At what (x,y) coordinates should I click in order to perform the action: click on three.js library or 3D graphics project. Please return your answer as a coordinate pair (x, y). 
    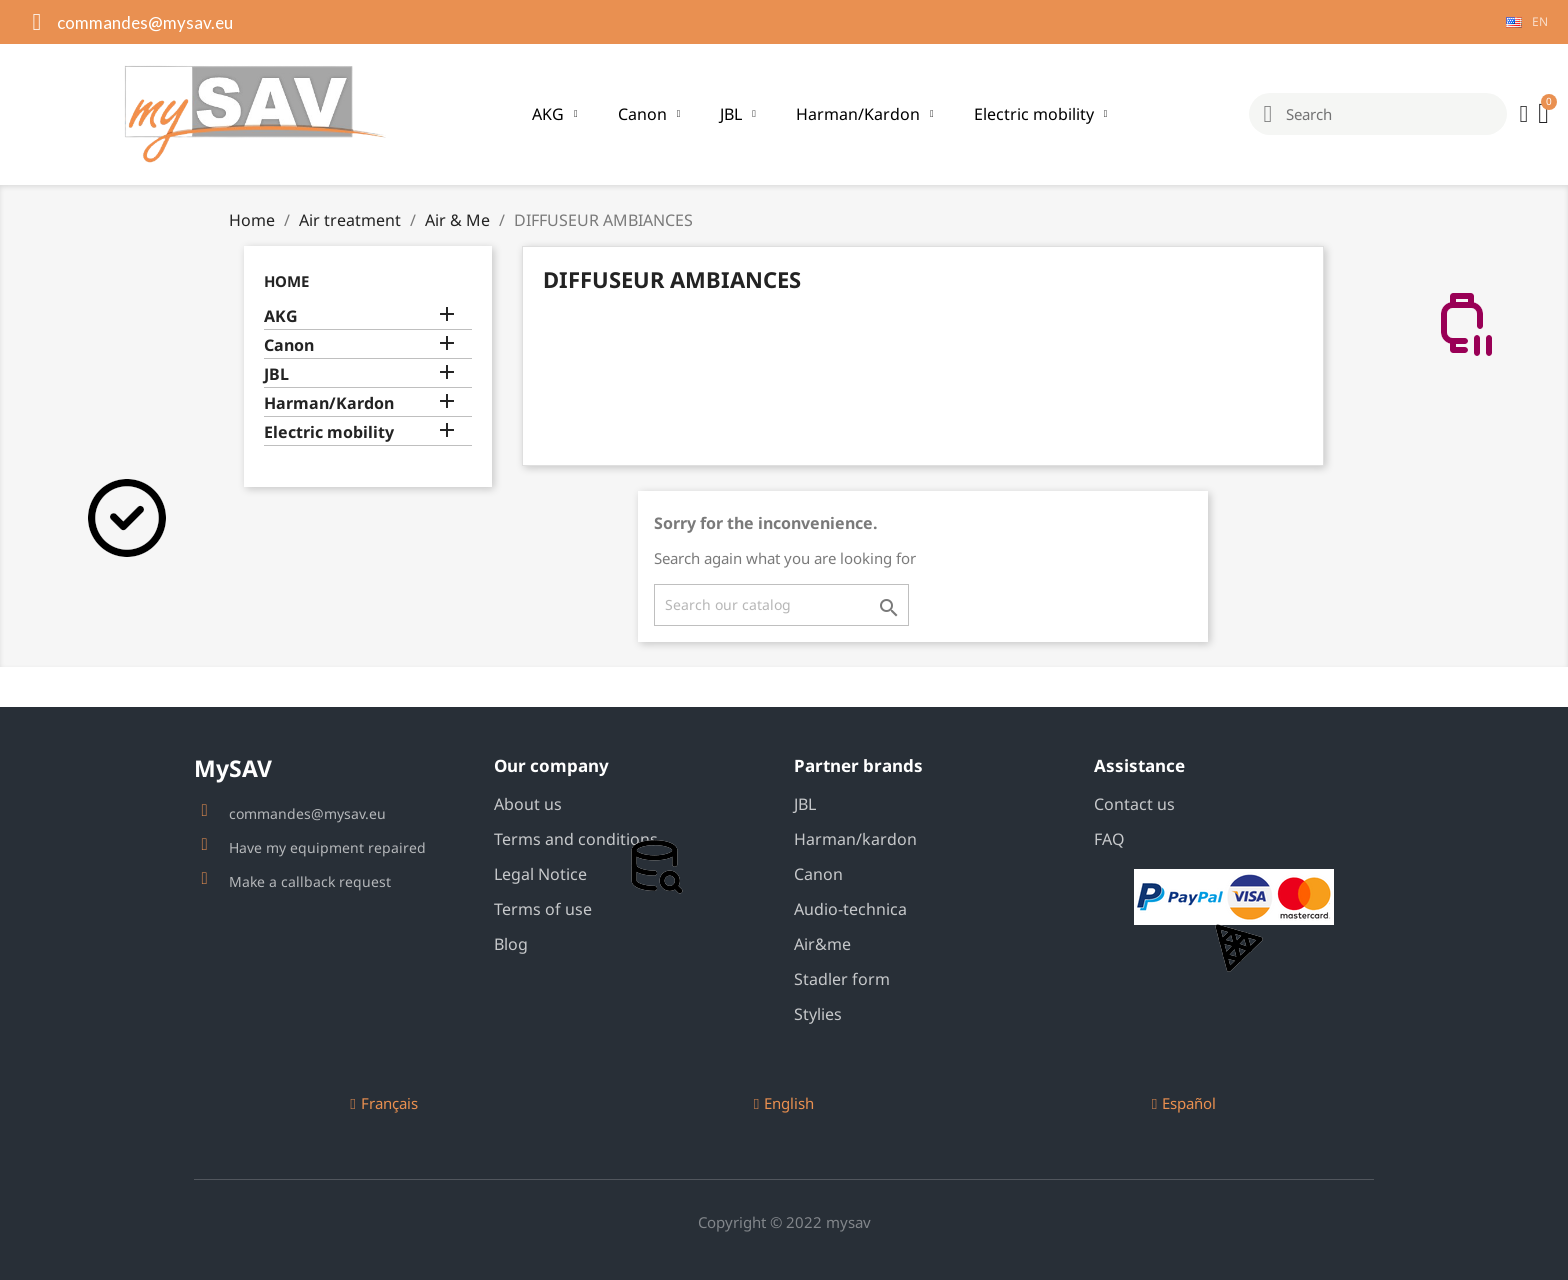
    Looking at the image, I should click on (1238, 947).